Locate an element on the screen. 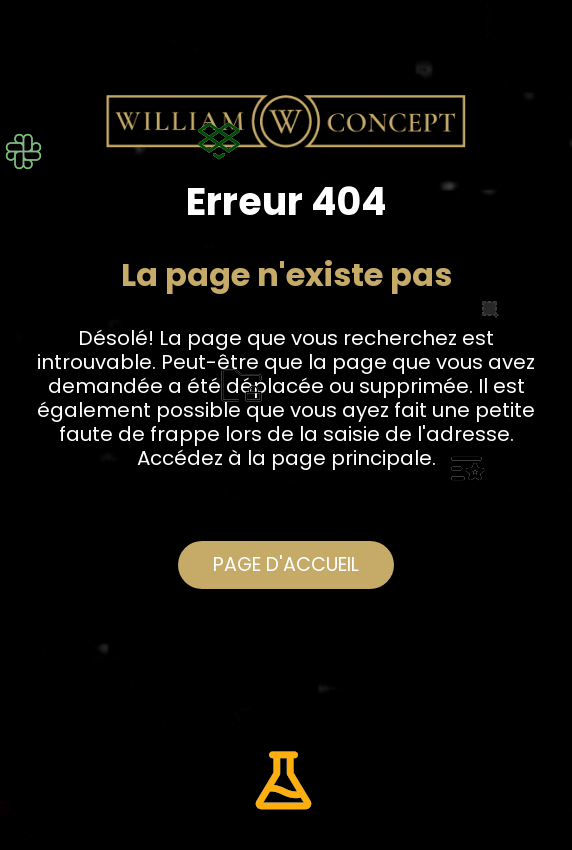 This screenshot has width=572, height=850. view your favorites list is located at coordinates (466, 468).